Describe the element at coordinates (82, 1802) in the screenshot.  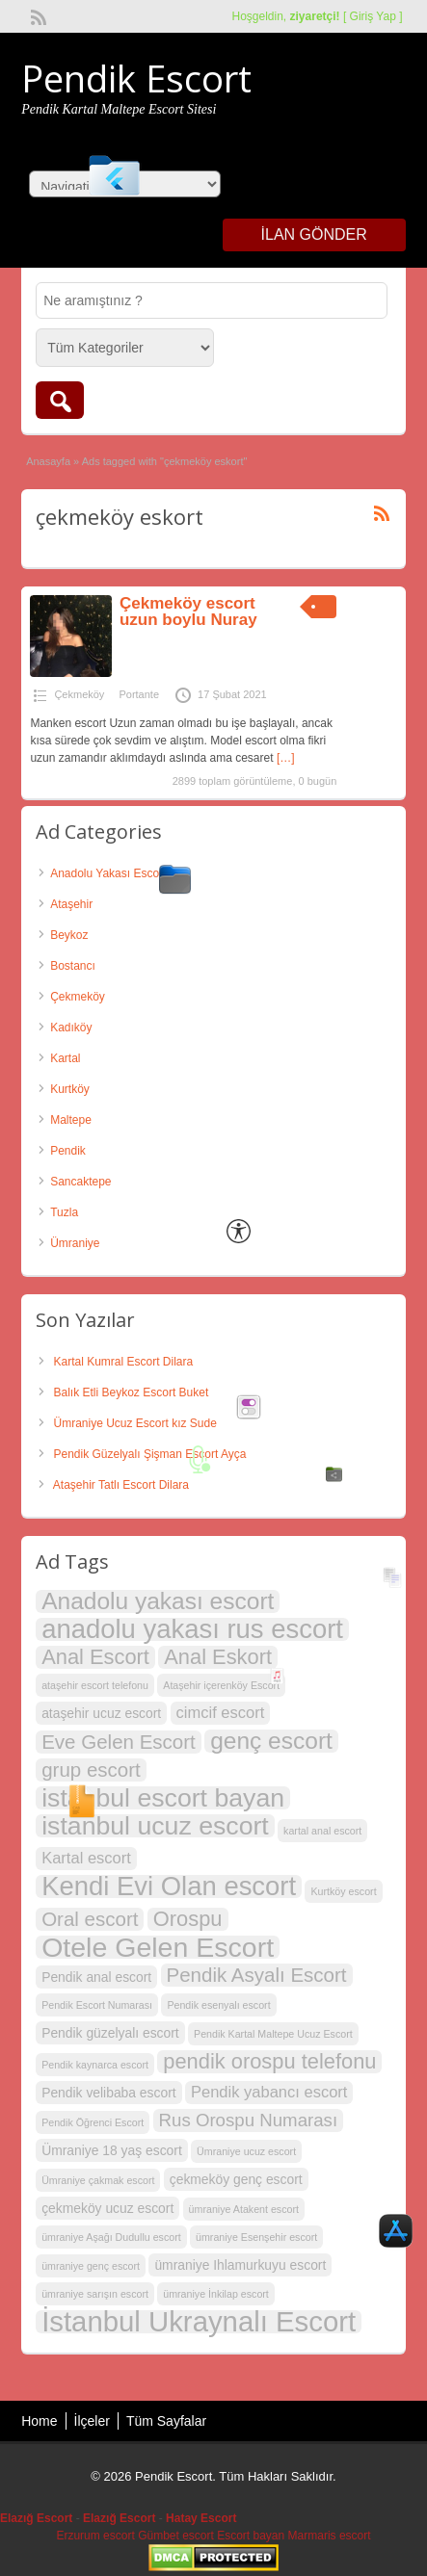
I see `a compressed cabinet (.cab) archive file` at that location.